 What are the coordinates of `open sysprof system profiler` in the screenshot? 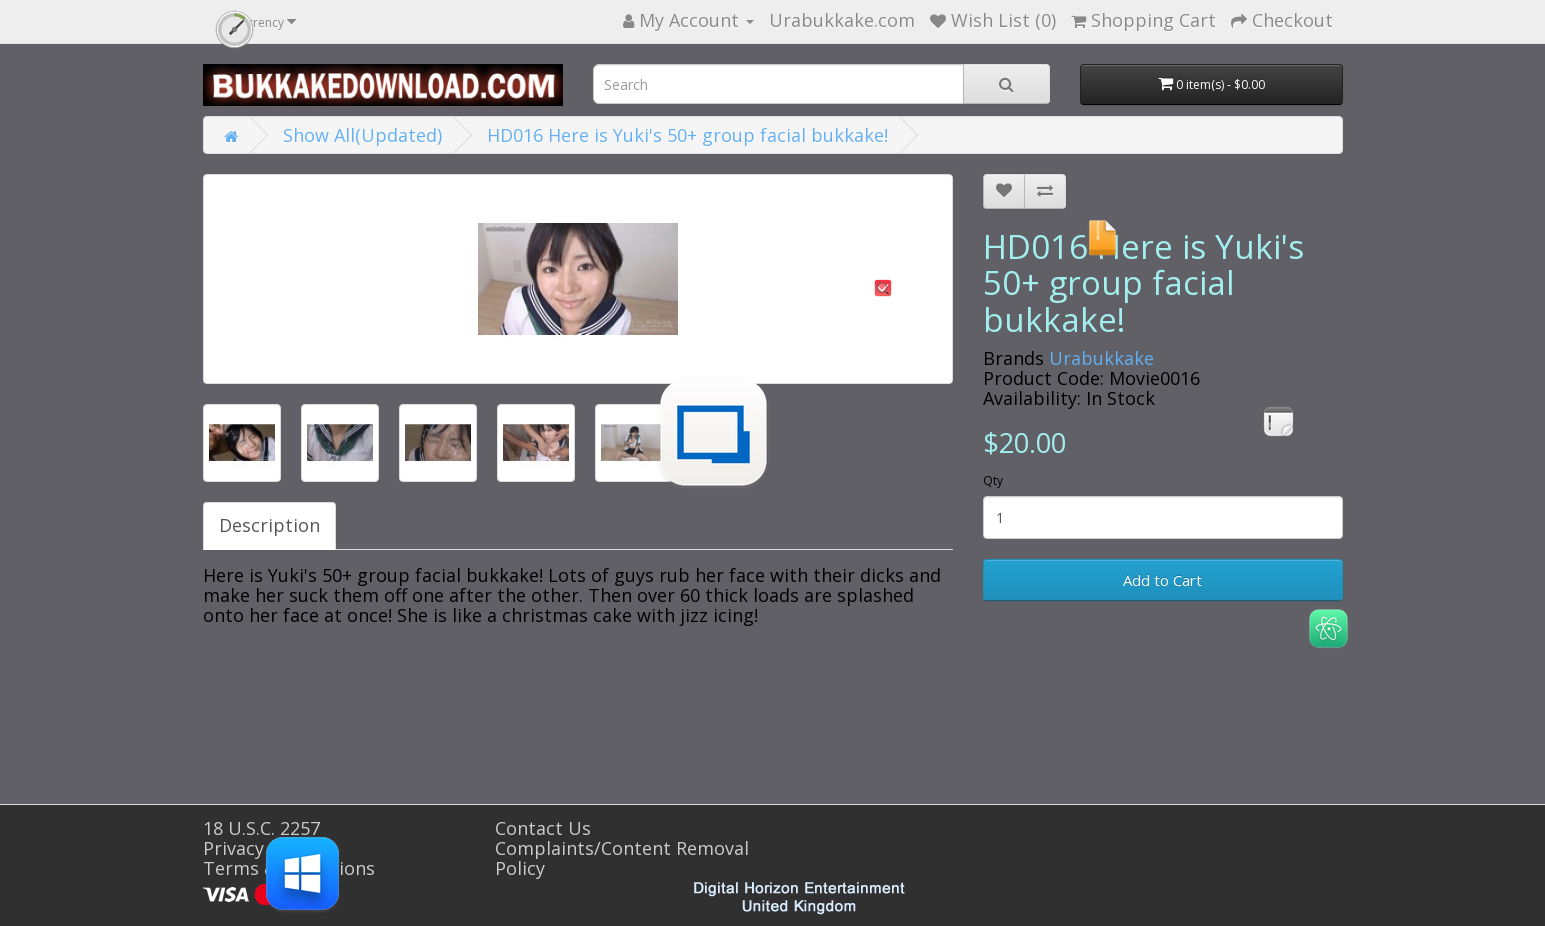 It's located at (234, 29).